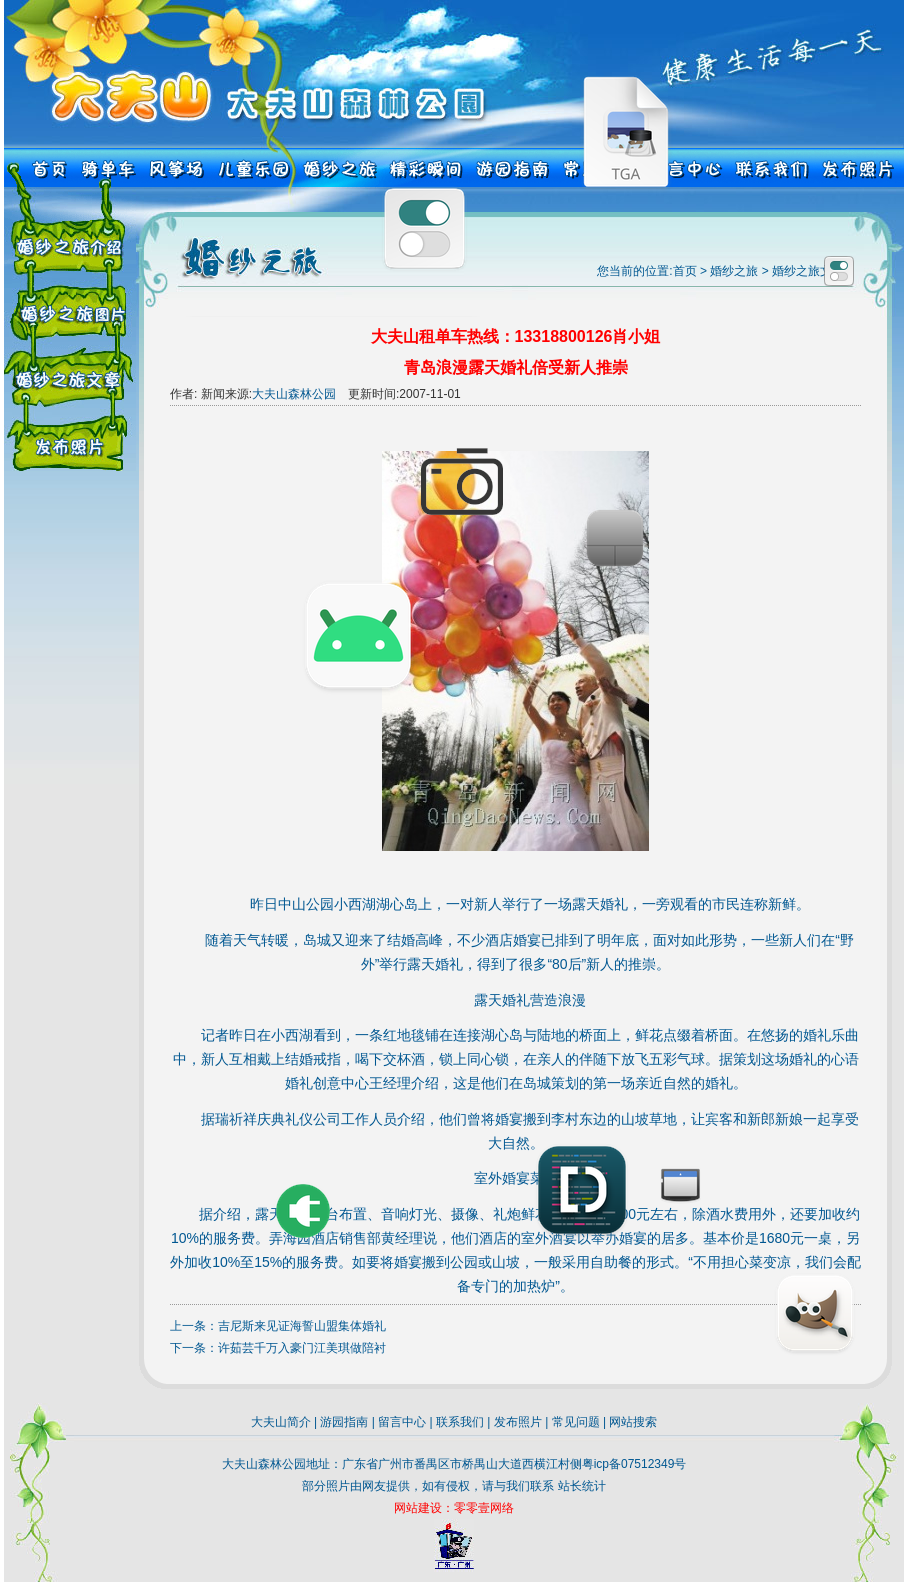 The width and height of the screenshot is (908, 1582). Describe the element at coordinates (303, 1211) in the screenshot. I see `indicates a mounted or connected drive` at that location.